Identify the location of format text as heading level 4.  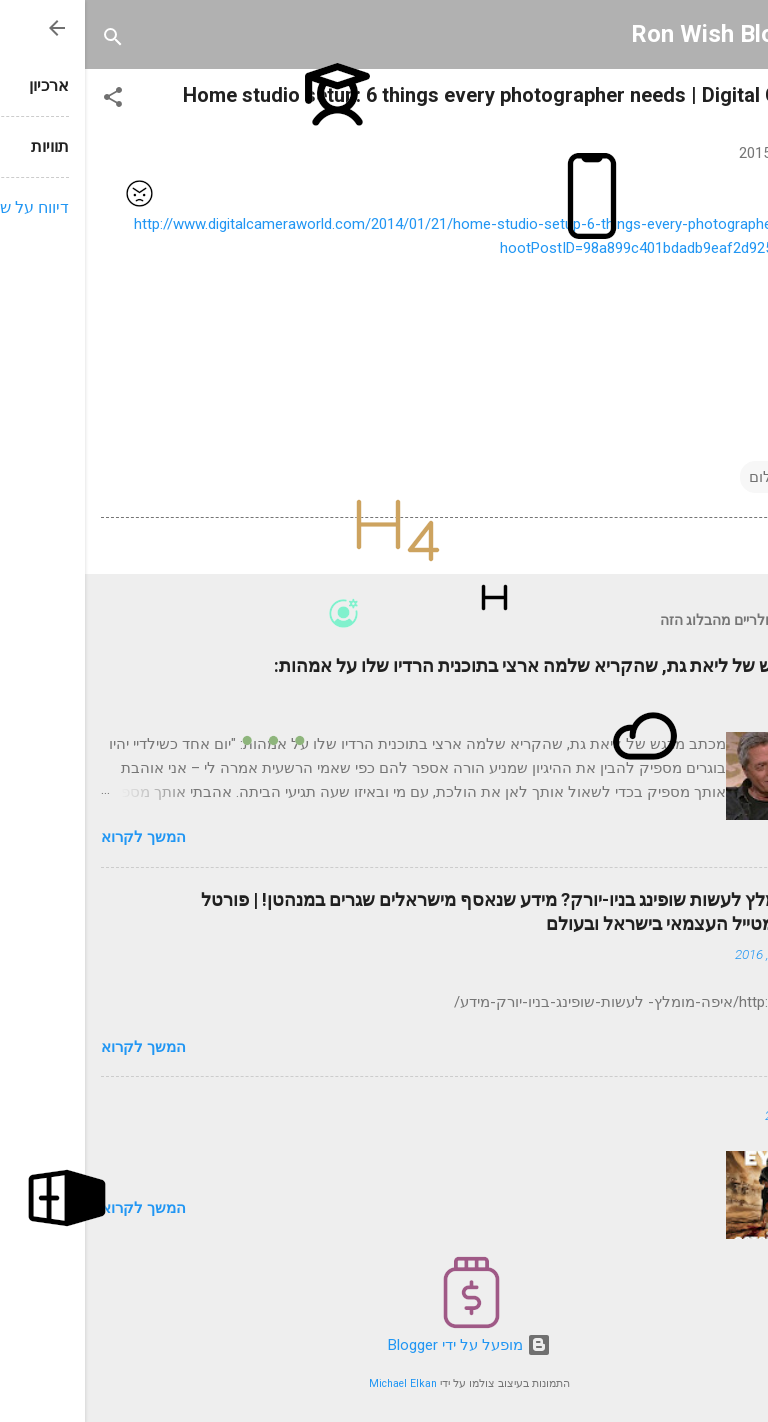
(392, 529).